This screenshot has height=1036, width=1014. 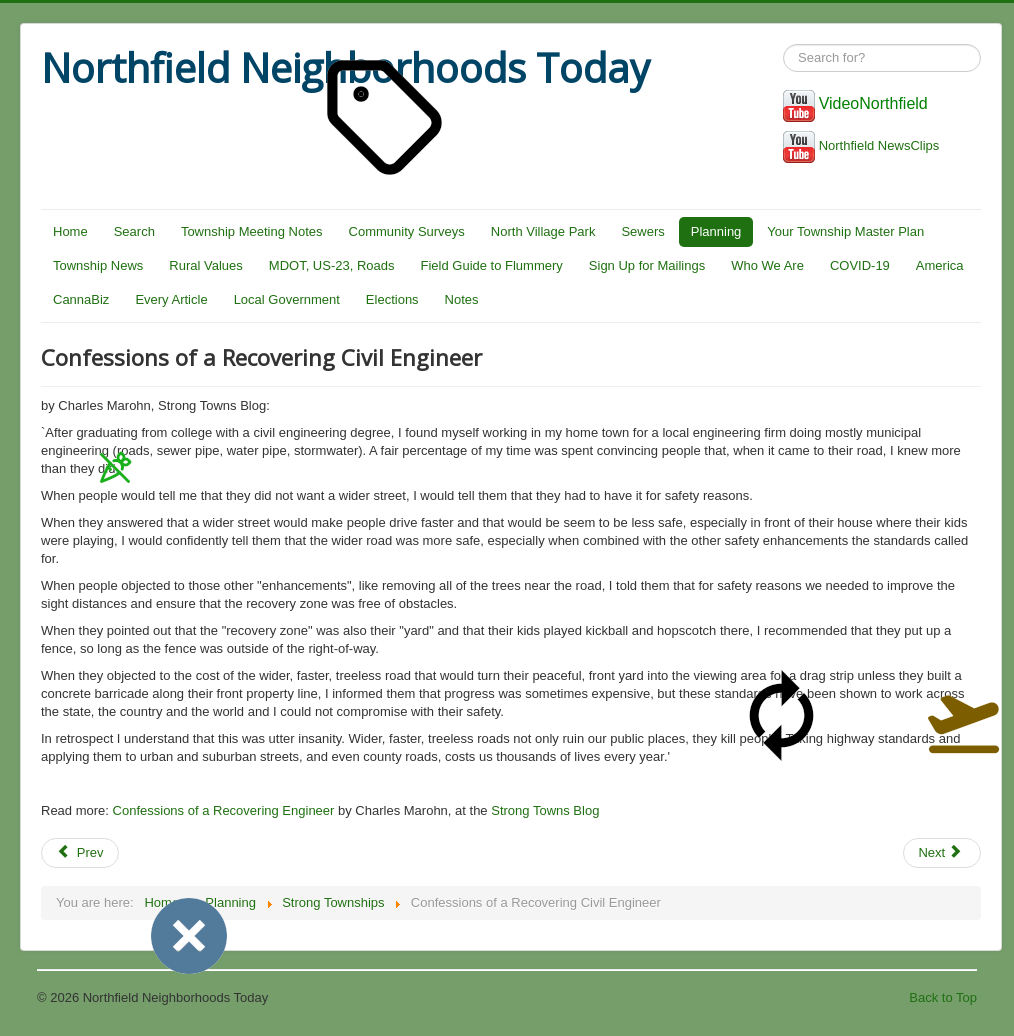 What do you see at coordinates (189, 936) in the screenshot?
I see `close or dismiss a dialog` at bounding box center [189, 936].